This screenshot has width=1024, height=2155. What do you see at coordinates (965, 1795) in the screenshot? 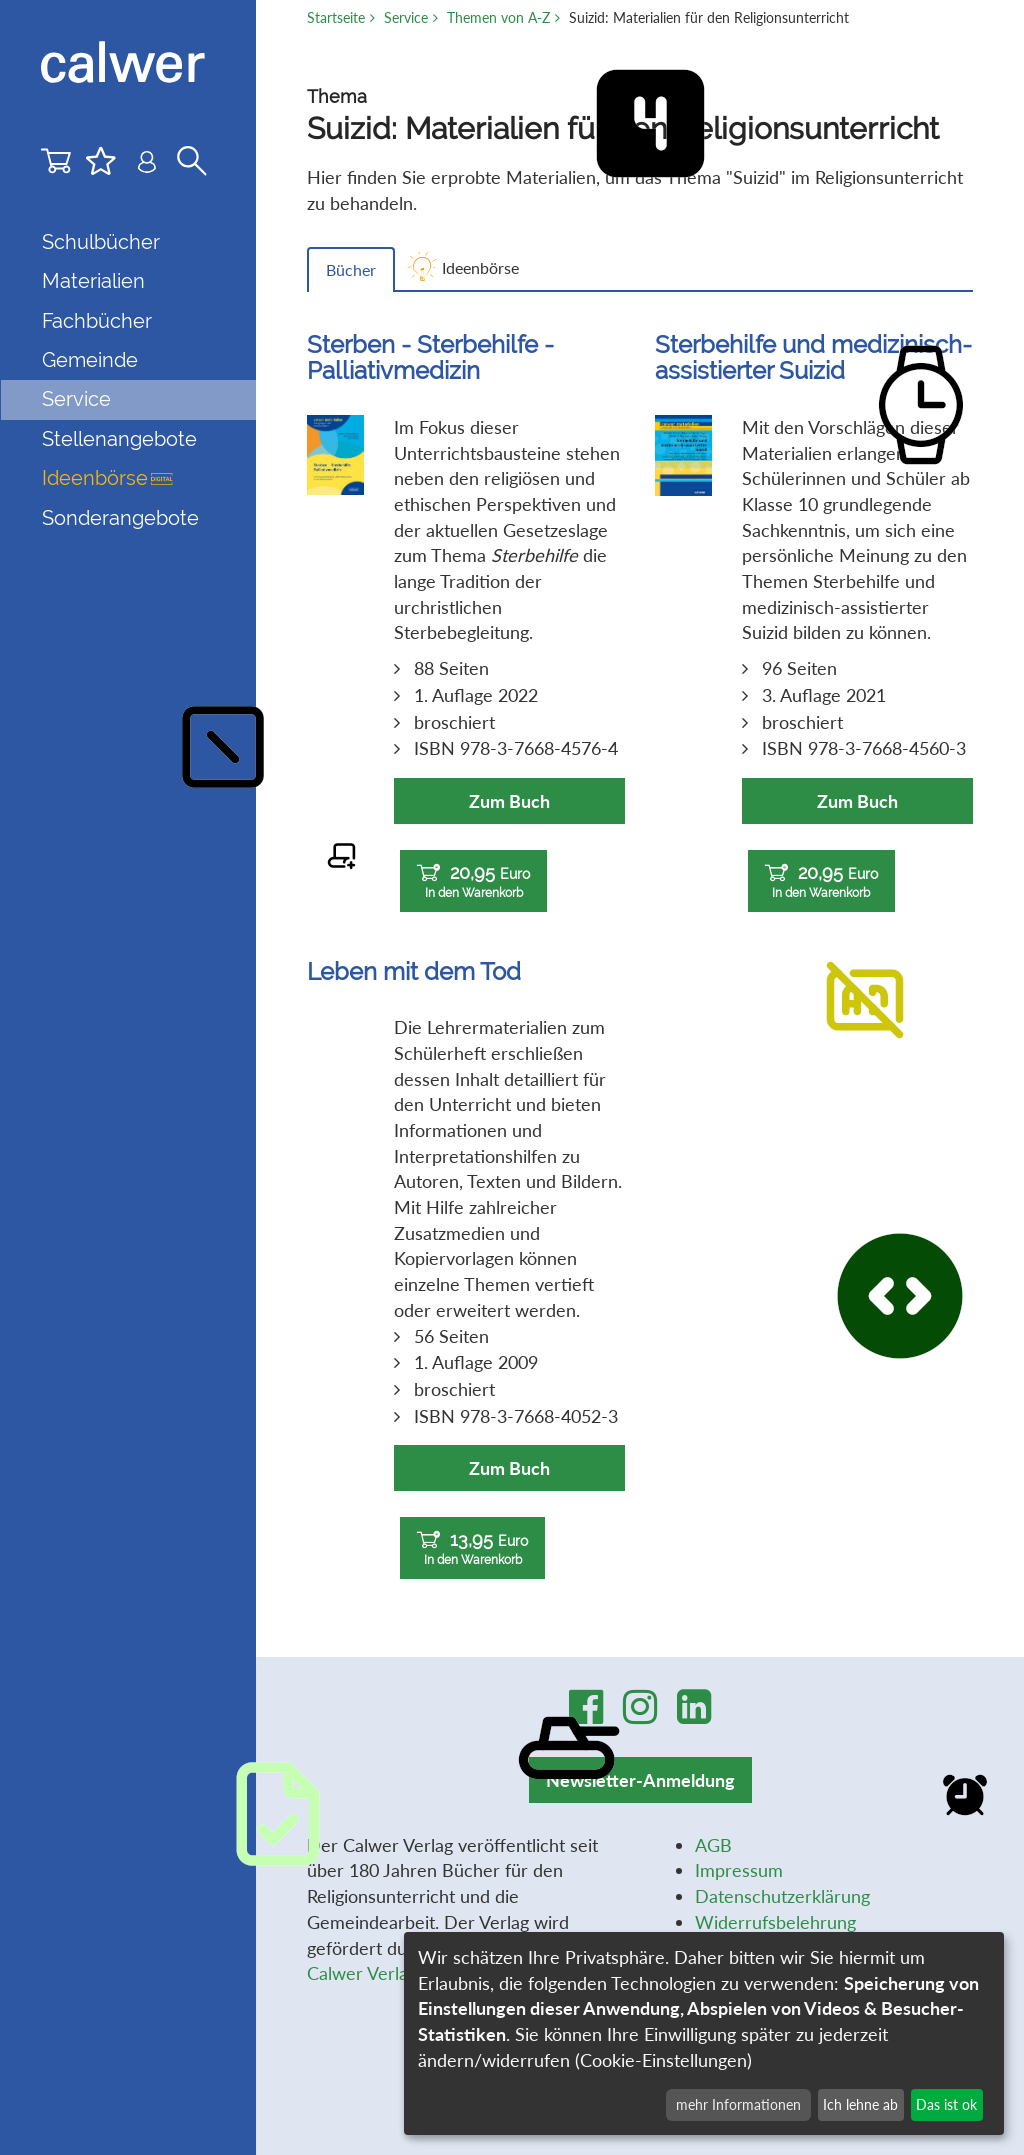
I see `set or manage alarms` at bounding box center [965, 1795].